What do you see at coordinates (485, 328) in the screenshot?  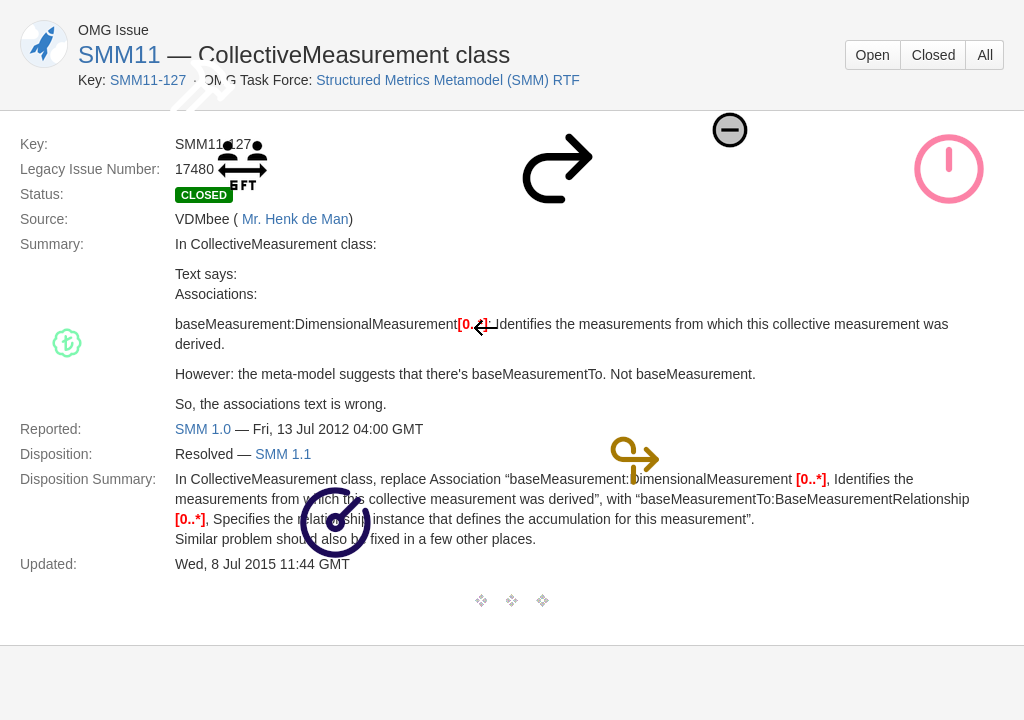 I see `navigate back or return to previous screen` at bounding box center [485, 328].